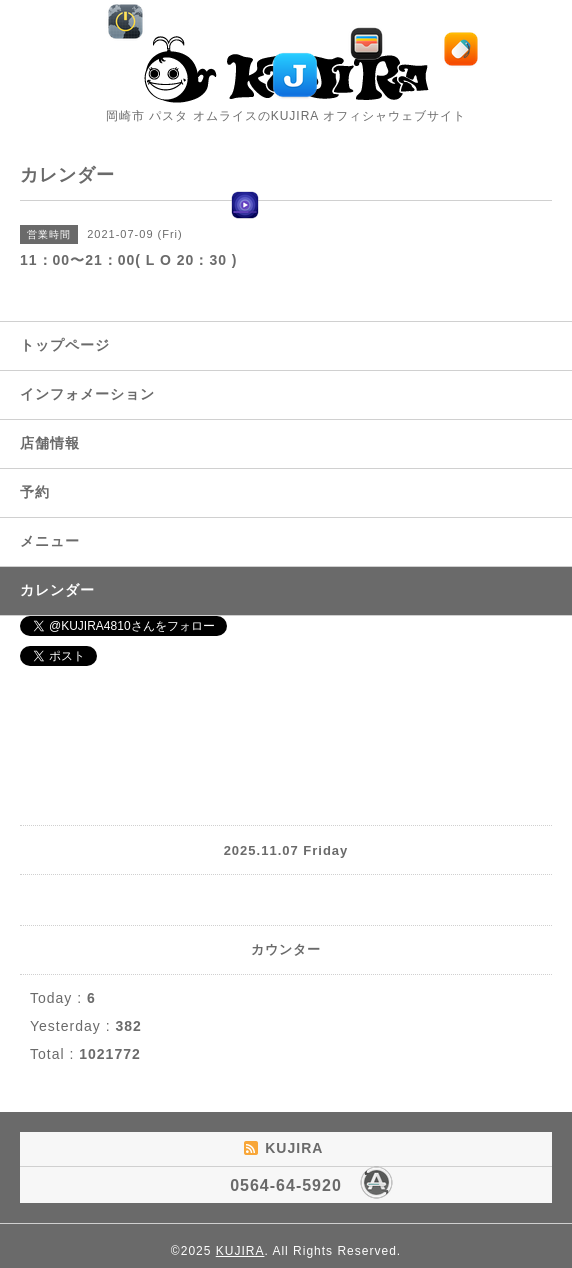 The width and height of the screenshot is (572, 1268). Describe the element at coordinates (461, 49) in the screenshot. I see `open kid3 audio tag editor` at that location.